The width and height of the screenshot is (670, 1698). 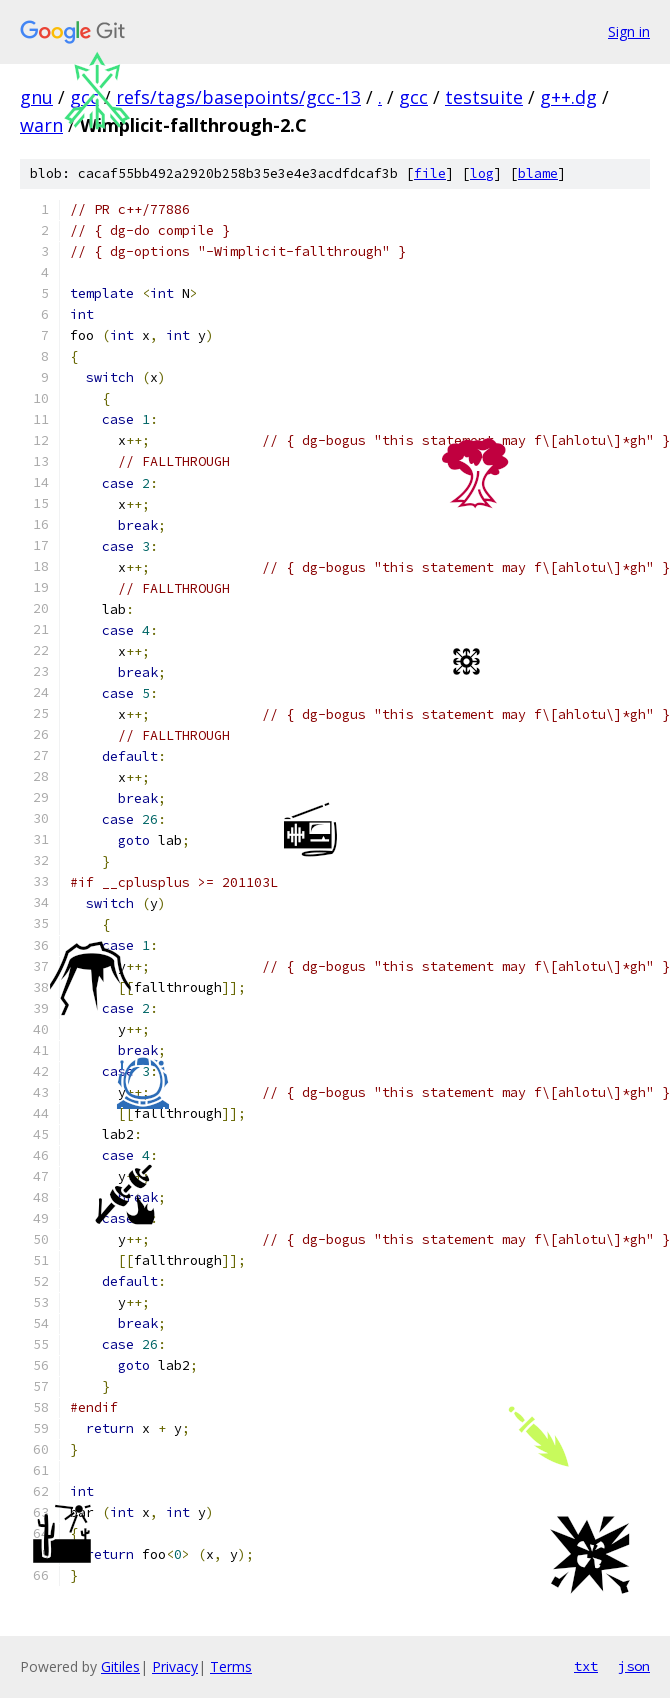 What do you see at coordinates (124, 1194) in the screenshot?
I see `roast marshmallows over a campfire` at bounding box center [124, 1194].